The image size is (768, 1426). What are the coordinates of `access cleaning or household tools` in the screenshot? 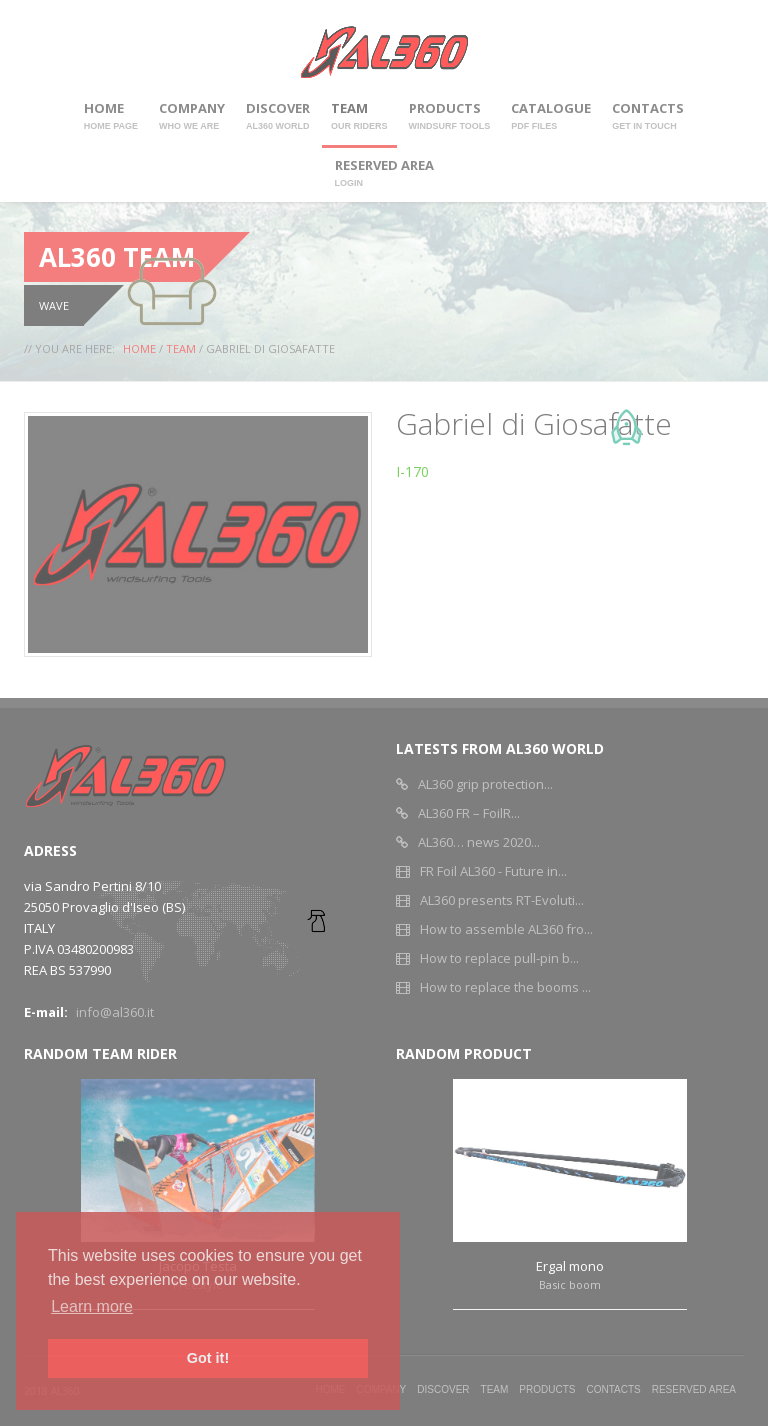 It's located at (317, 921).